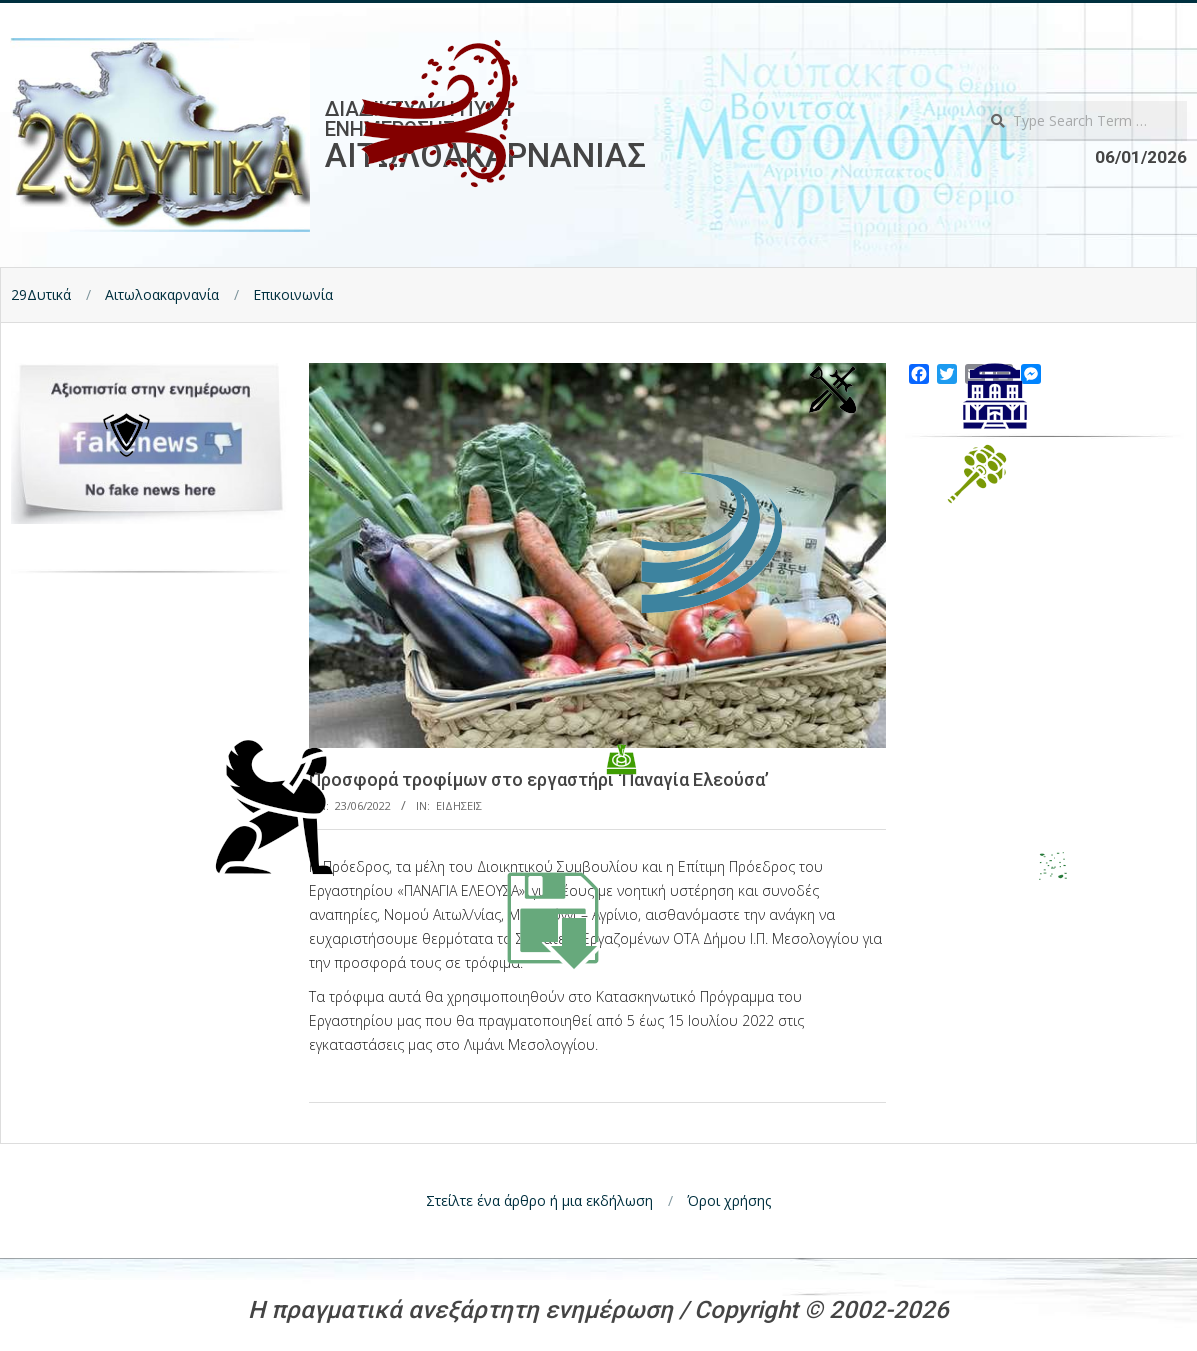 This screenshot has width=1197, height=1351. I want to click on indicates a wind or air-based attack ability, so click(711, 543).